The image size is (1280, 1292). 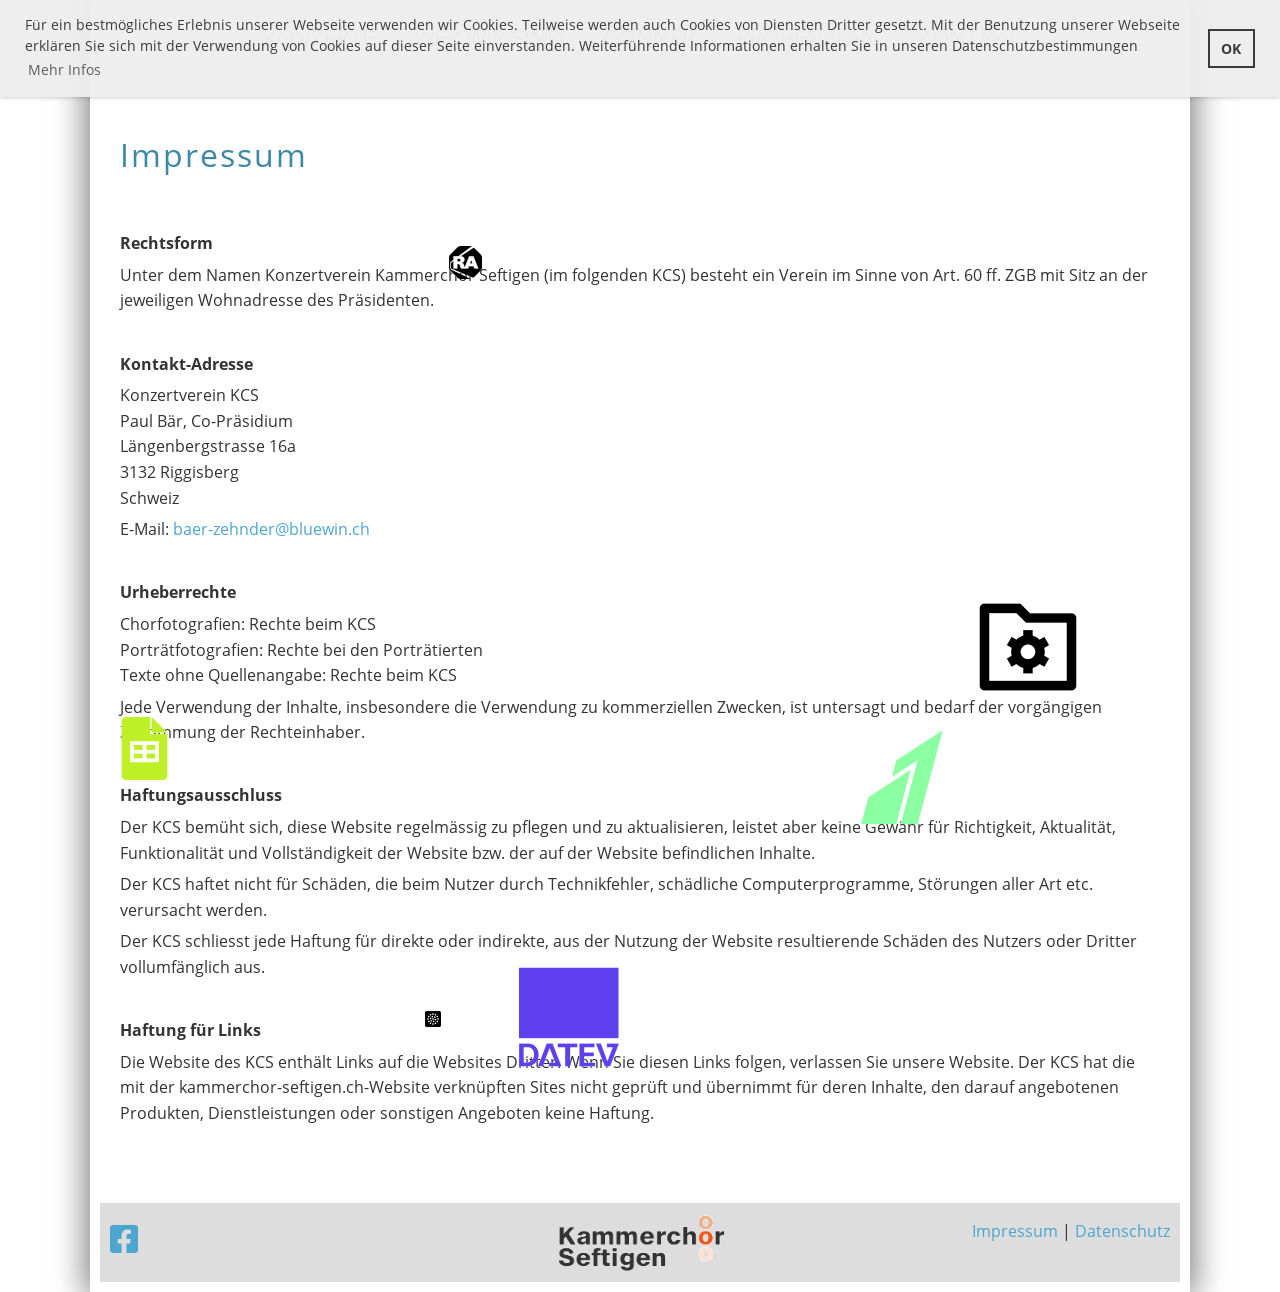 I want to click on open Google Sheets, so click(x=144, y=748).